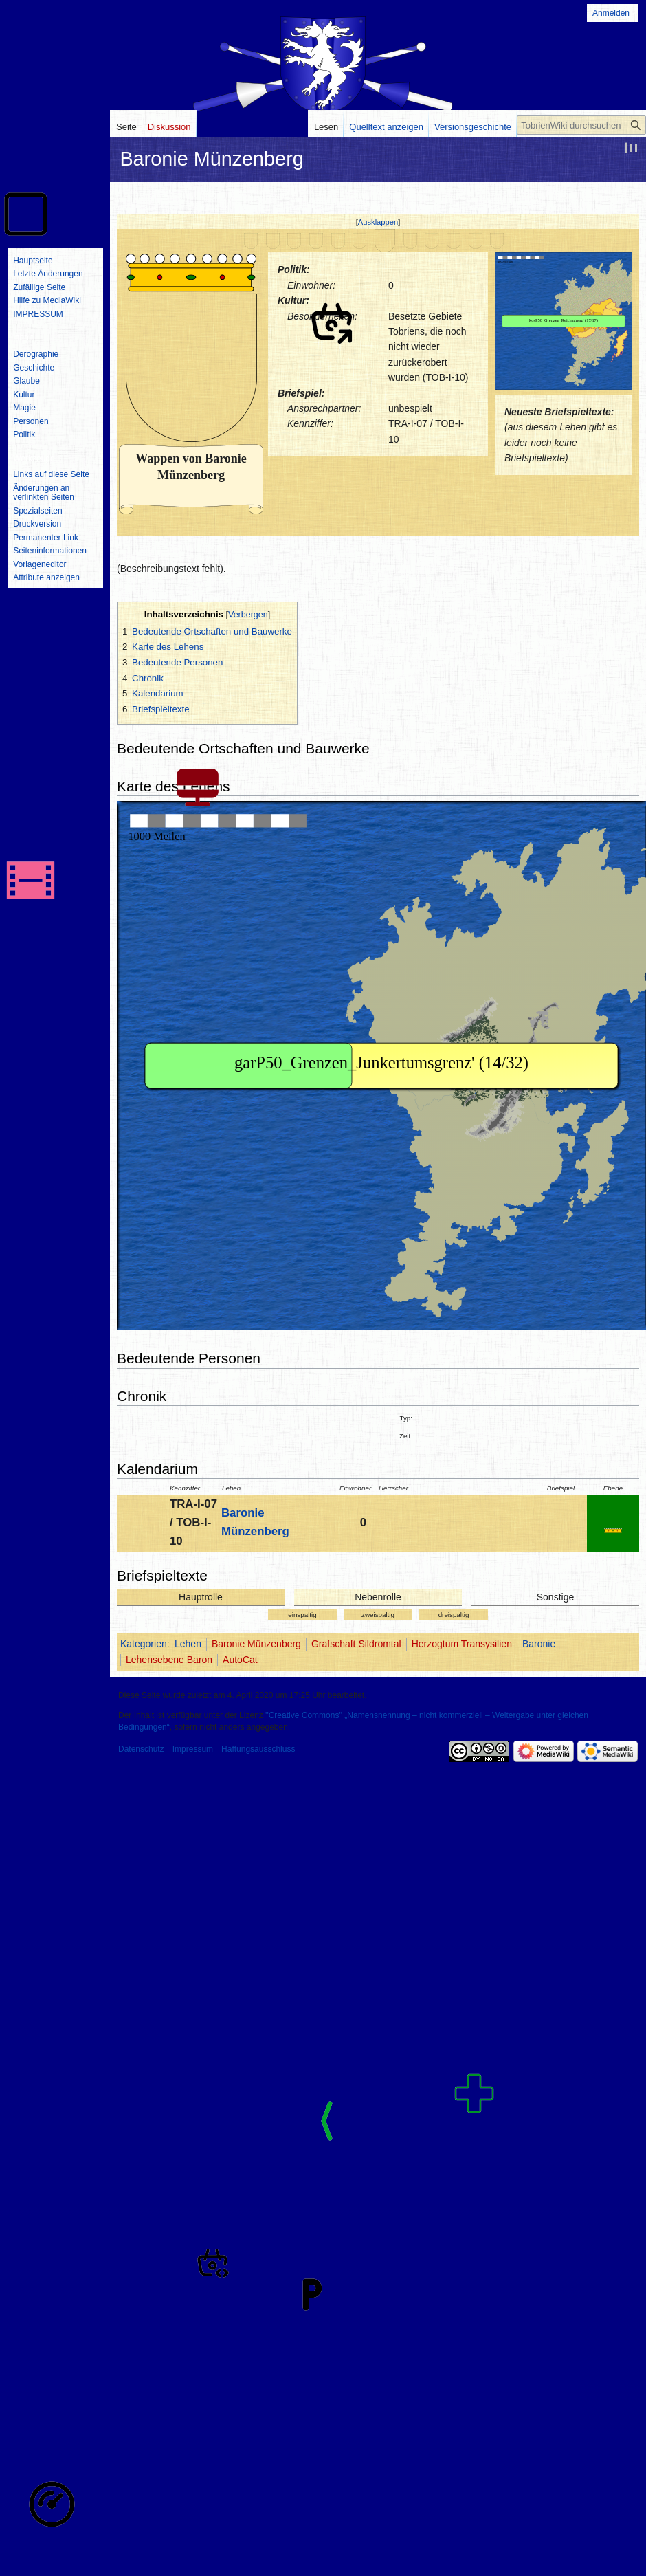 The height and width of the screenshot is (2576, 646). What do you see at coordinates (52, 2504) in the screenshot?
I see `view performance metrics or speed` at bounding box center [52, 2504].